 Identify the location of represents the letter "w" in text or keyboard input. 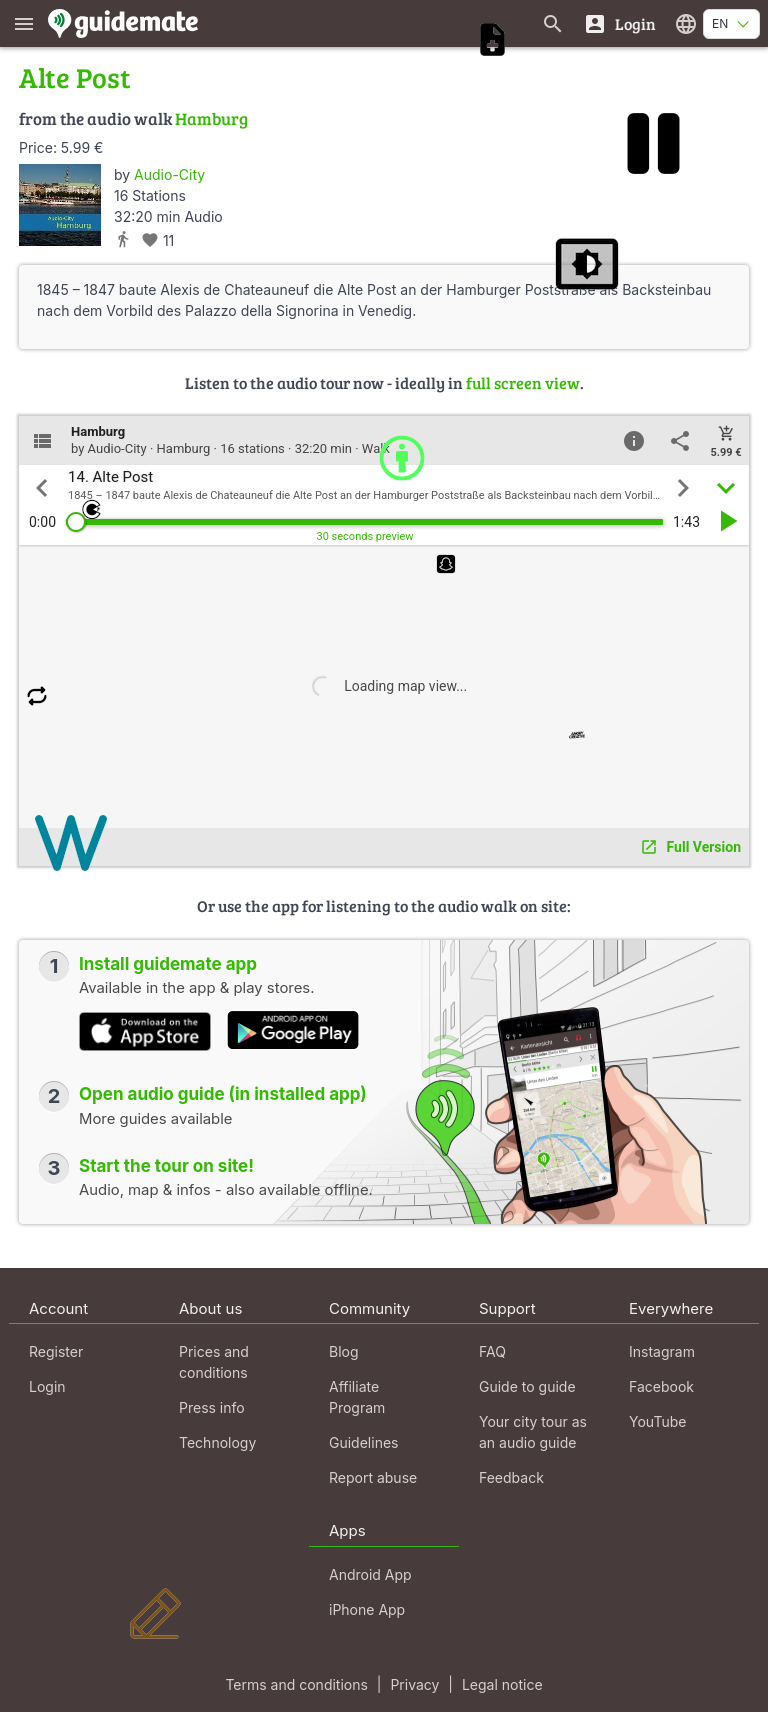
(71, 843).